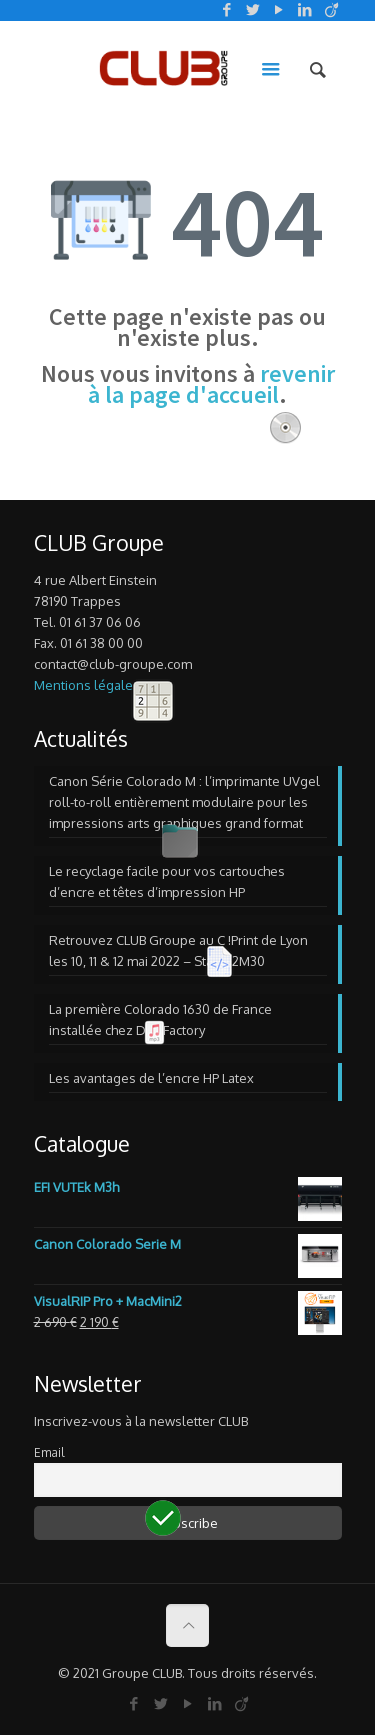 The image size is (375, 1735). Describe the element at coordinates (163, 1518) in the screenshot. I see `indicates file has been successfully synced` at that location.